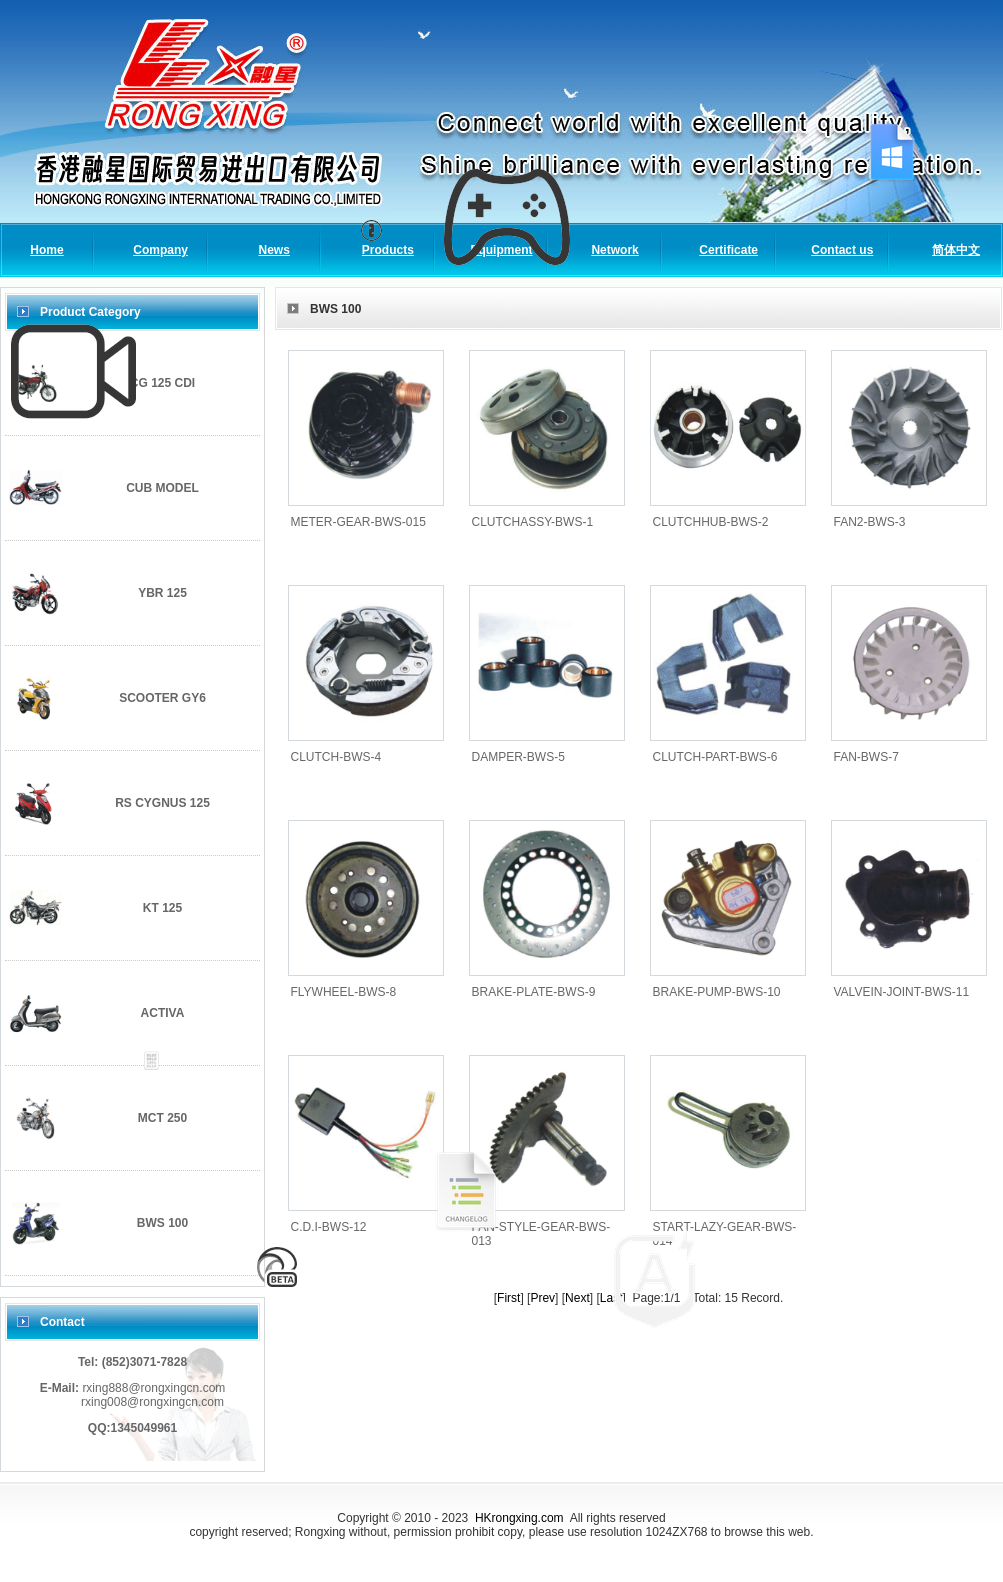  What do you see at coordinates (277, 1267) in the screenshot?
I see `open microsoft edge beta browser` at bounding box center [277, 1267].